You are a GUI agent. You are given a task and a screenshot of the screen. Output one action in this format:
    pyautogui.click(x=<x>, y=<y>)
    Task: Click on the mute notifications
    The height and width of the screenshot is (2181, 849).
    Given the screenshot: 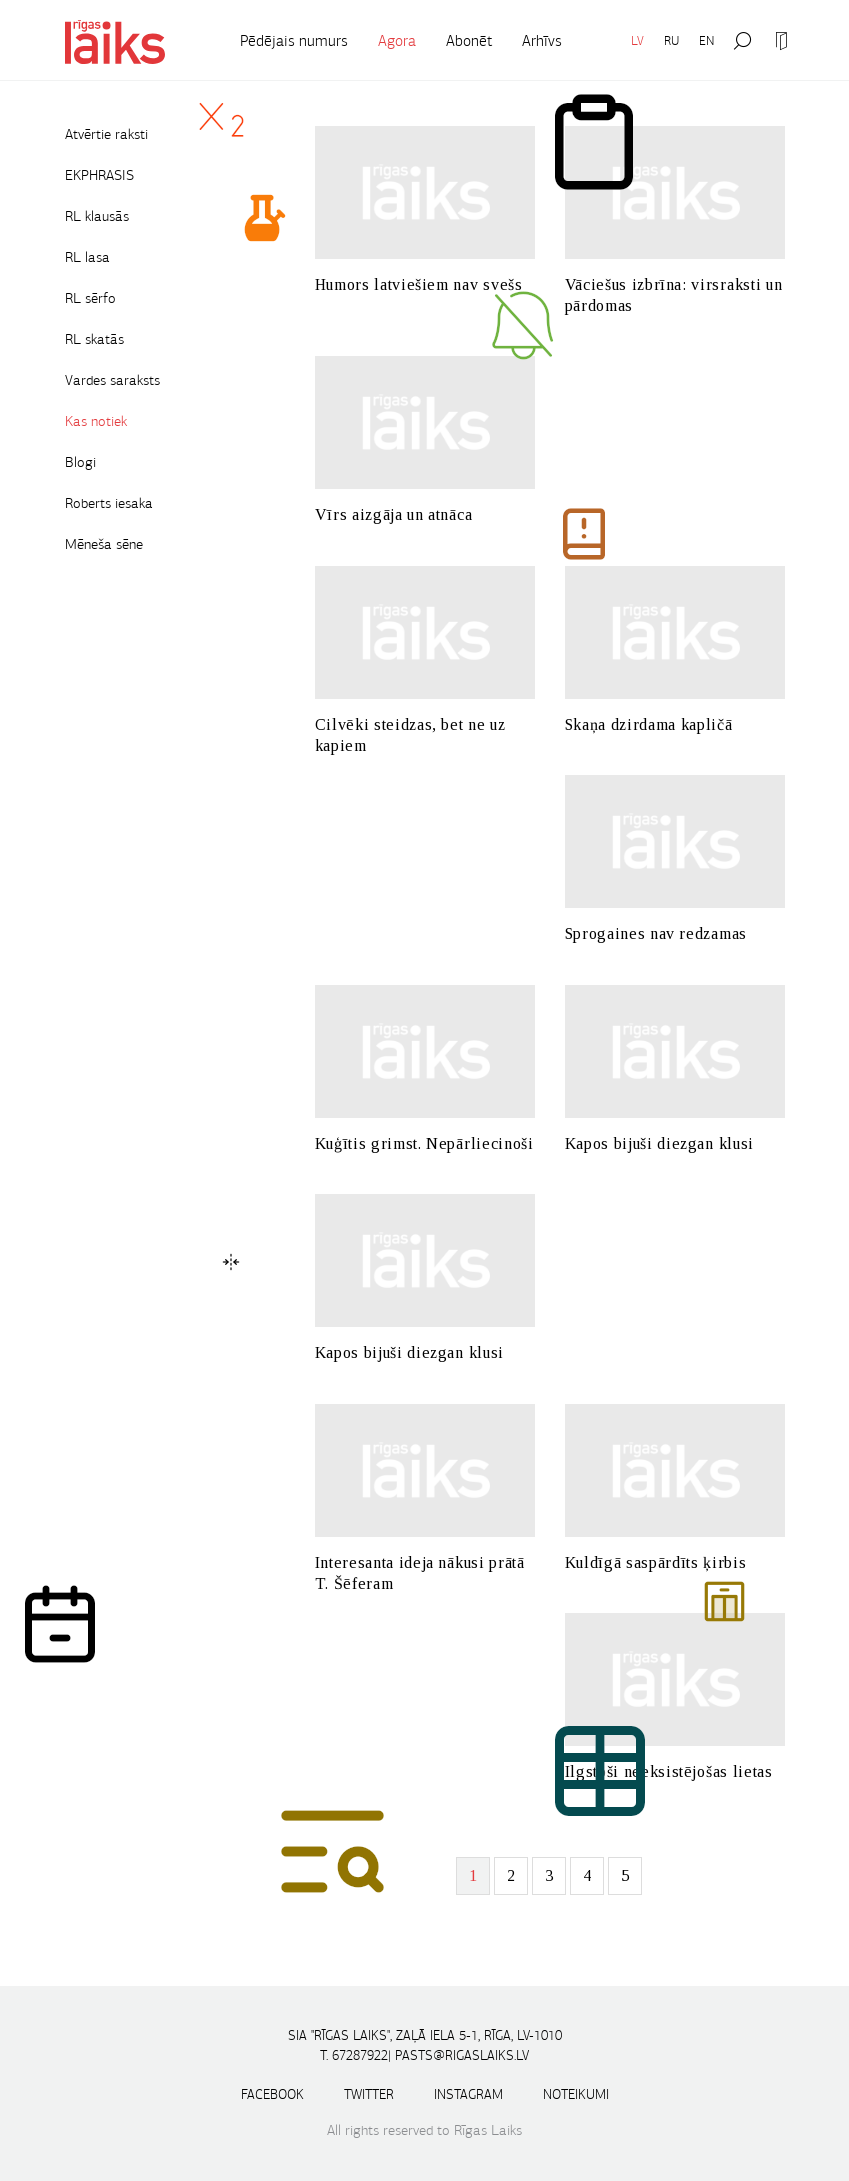 What is the action you would take?
    pyautogui.click(x=523, y=325)
    